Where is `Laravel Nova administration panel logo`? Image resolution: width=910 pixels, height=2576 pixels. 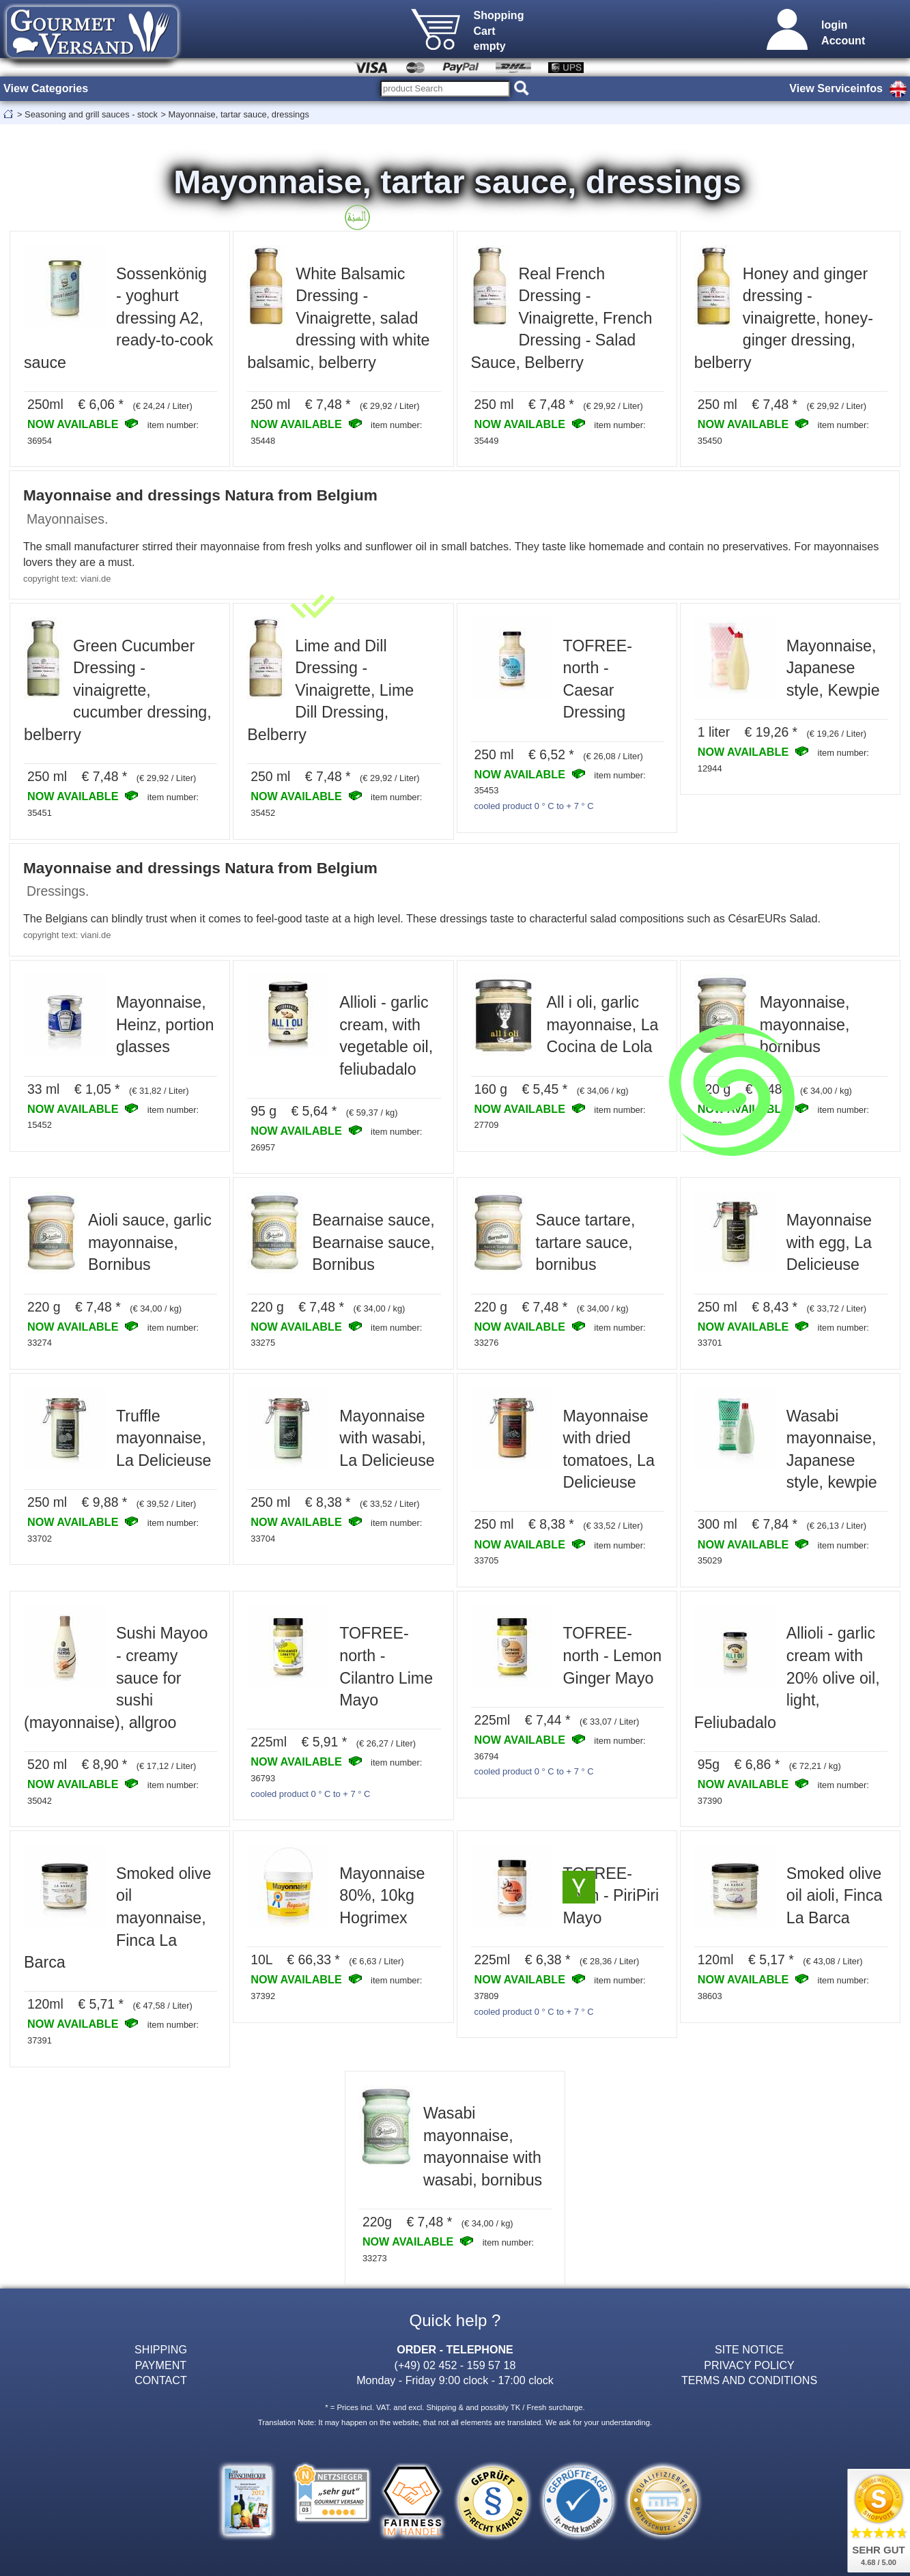
Laravel Nova administration panel logo is located at coordinates (732, 1090).